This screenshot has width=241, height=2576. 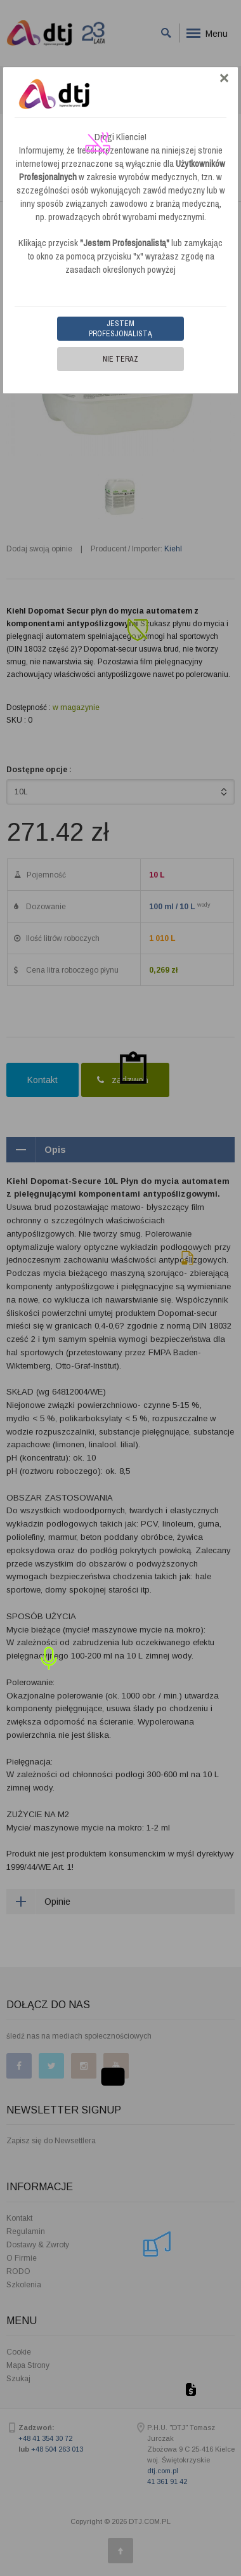 What do you see at coordinates (187, 1258) in the screenshot?
I see `access a password-protected file` at bounding box center [187, 1258].